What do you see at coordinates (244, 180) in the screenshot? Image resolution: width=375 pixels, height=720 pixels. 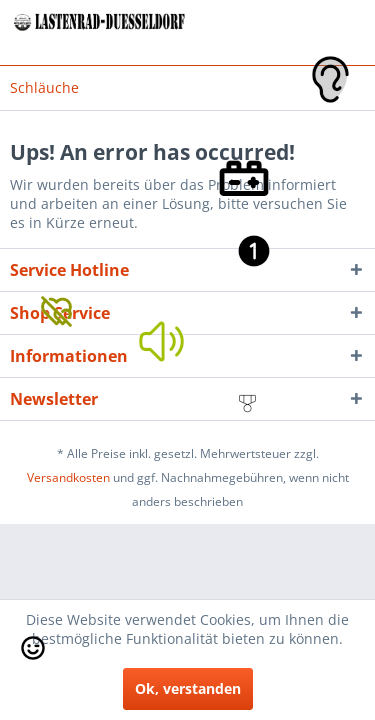 I see `check vehicle battery status` at bounding box center [244, 180].